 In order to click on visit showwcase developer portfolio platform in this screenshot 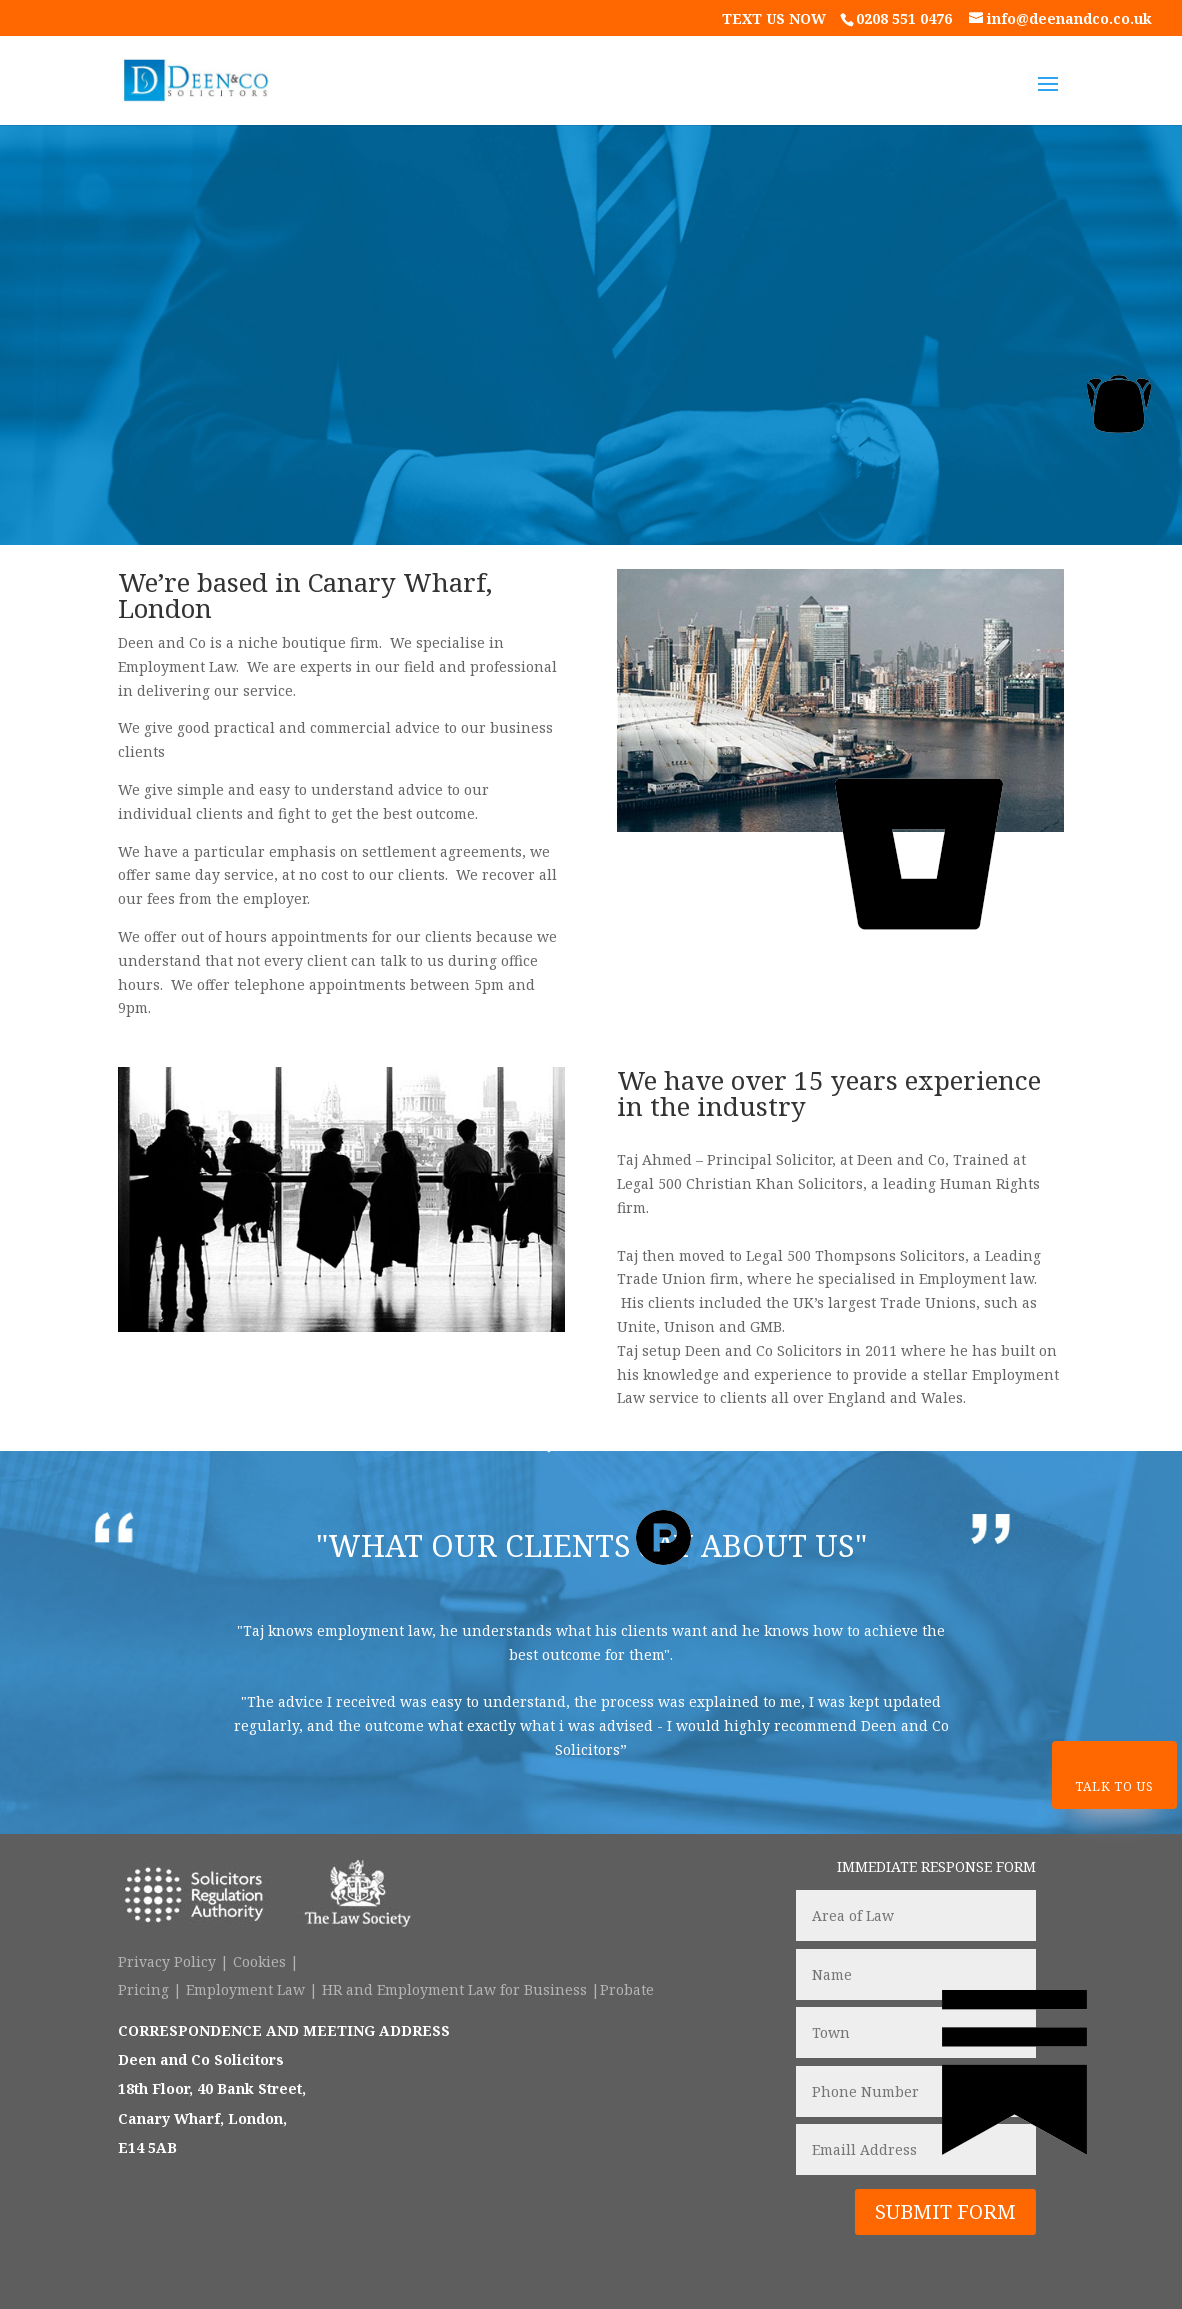, I will do `click(1119, 404)`.